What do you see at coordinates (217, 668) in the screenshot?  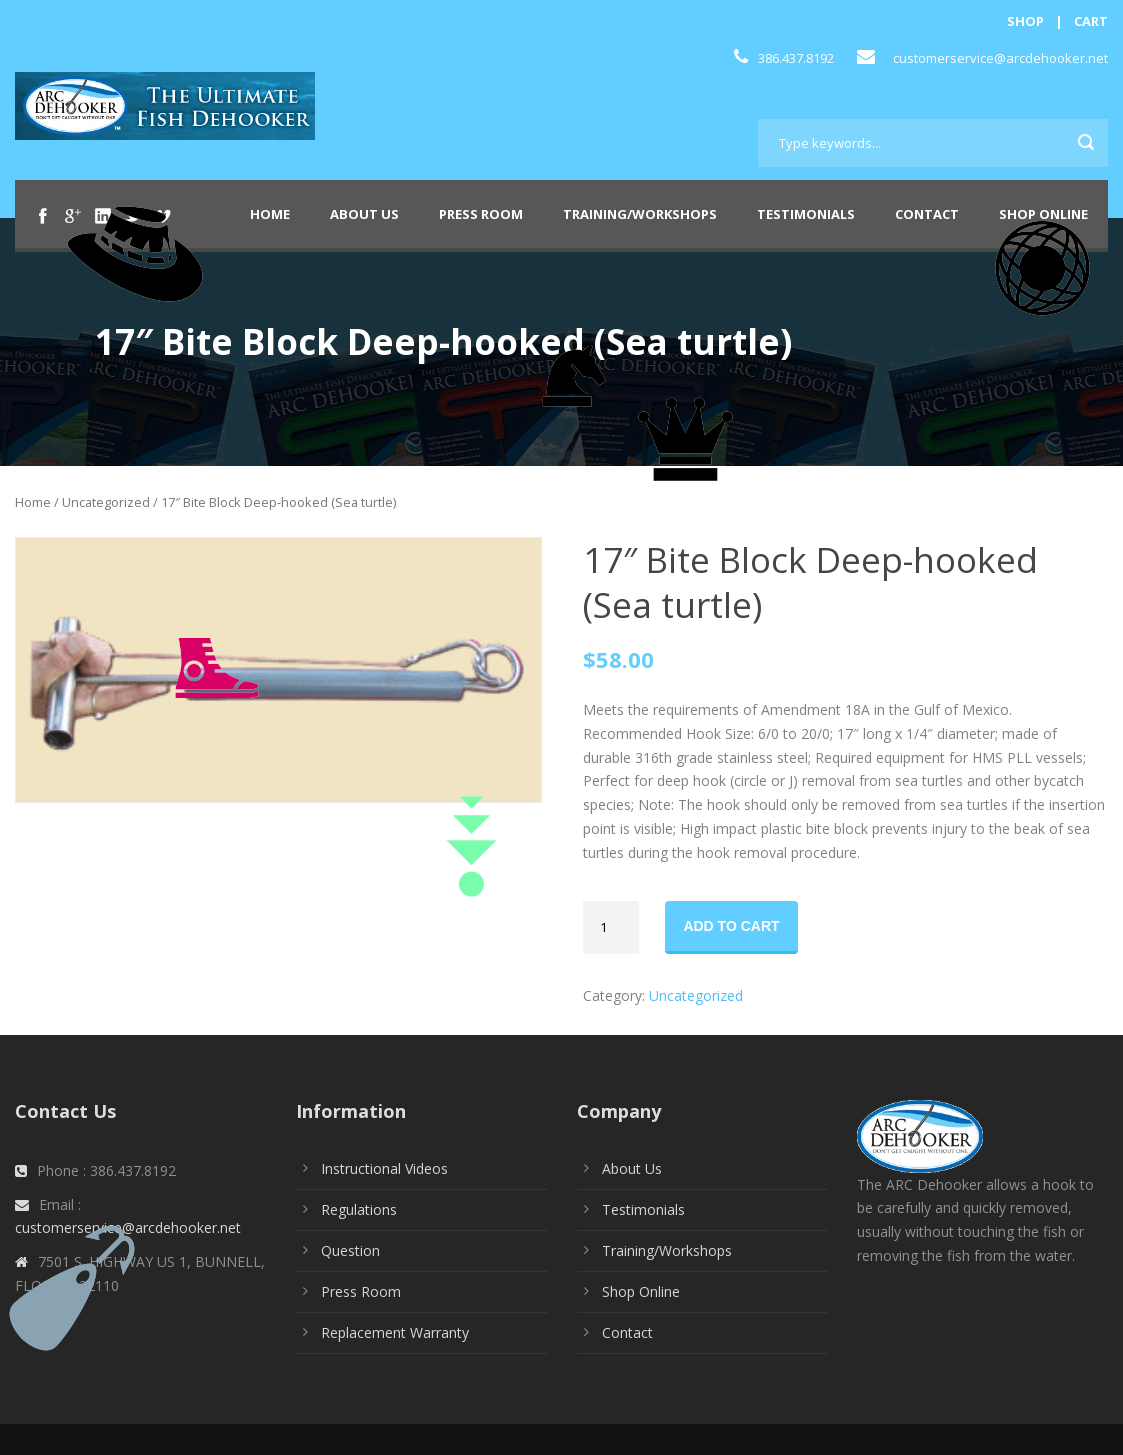 I see `browse footwear or shoe products` at bounding box center [217, 668].